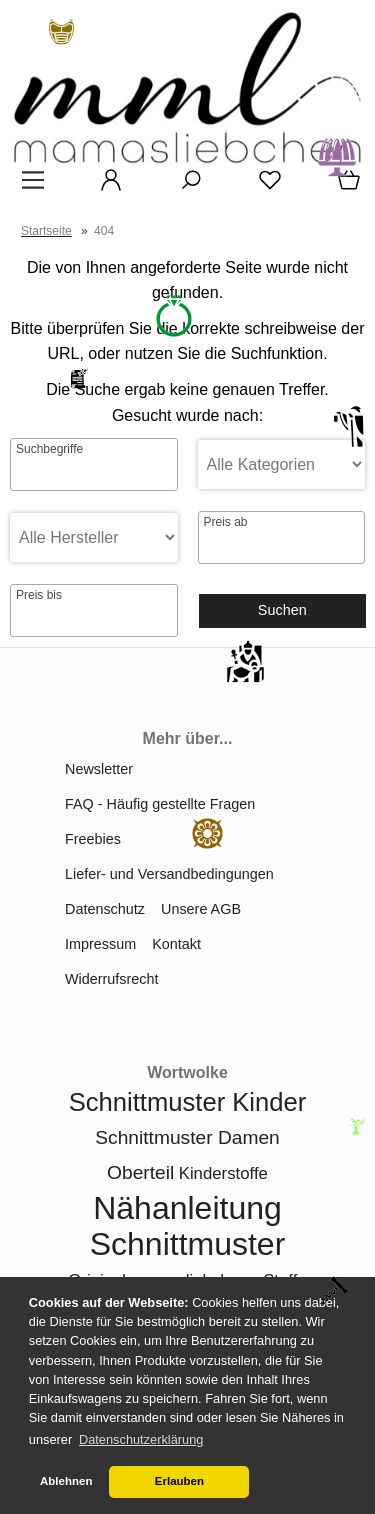 This screenshot has height=1514, width=375. Describe the element at coordinates (245, 661) in the screenshot. I see `the emperor tarot card` at that location.